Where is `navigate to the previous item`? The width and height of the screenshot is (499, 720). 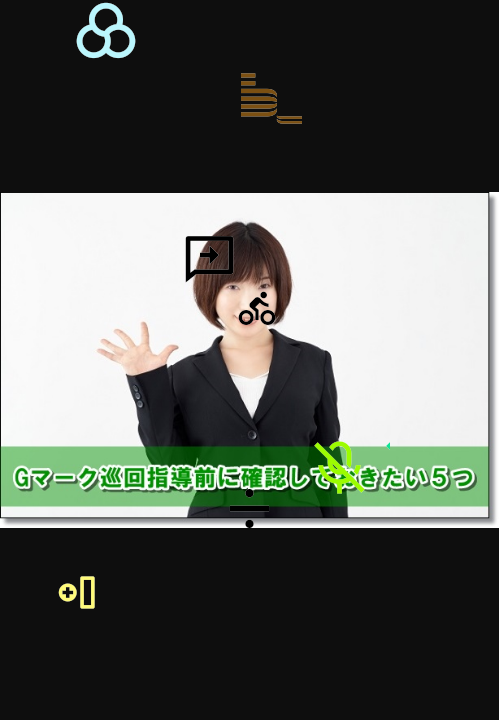 navigate to the previous item is located at coordinates (389, 446).